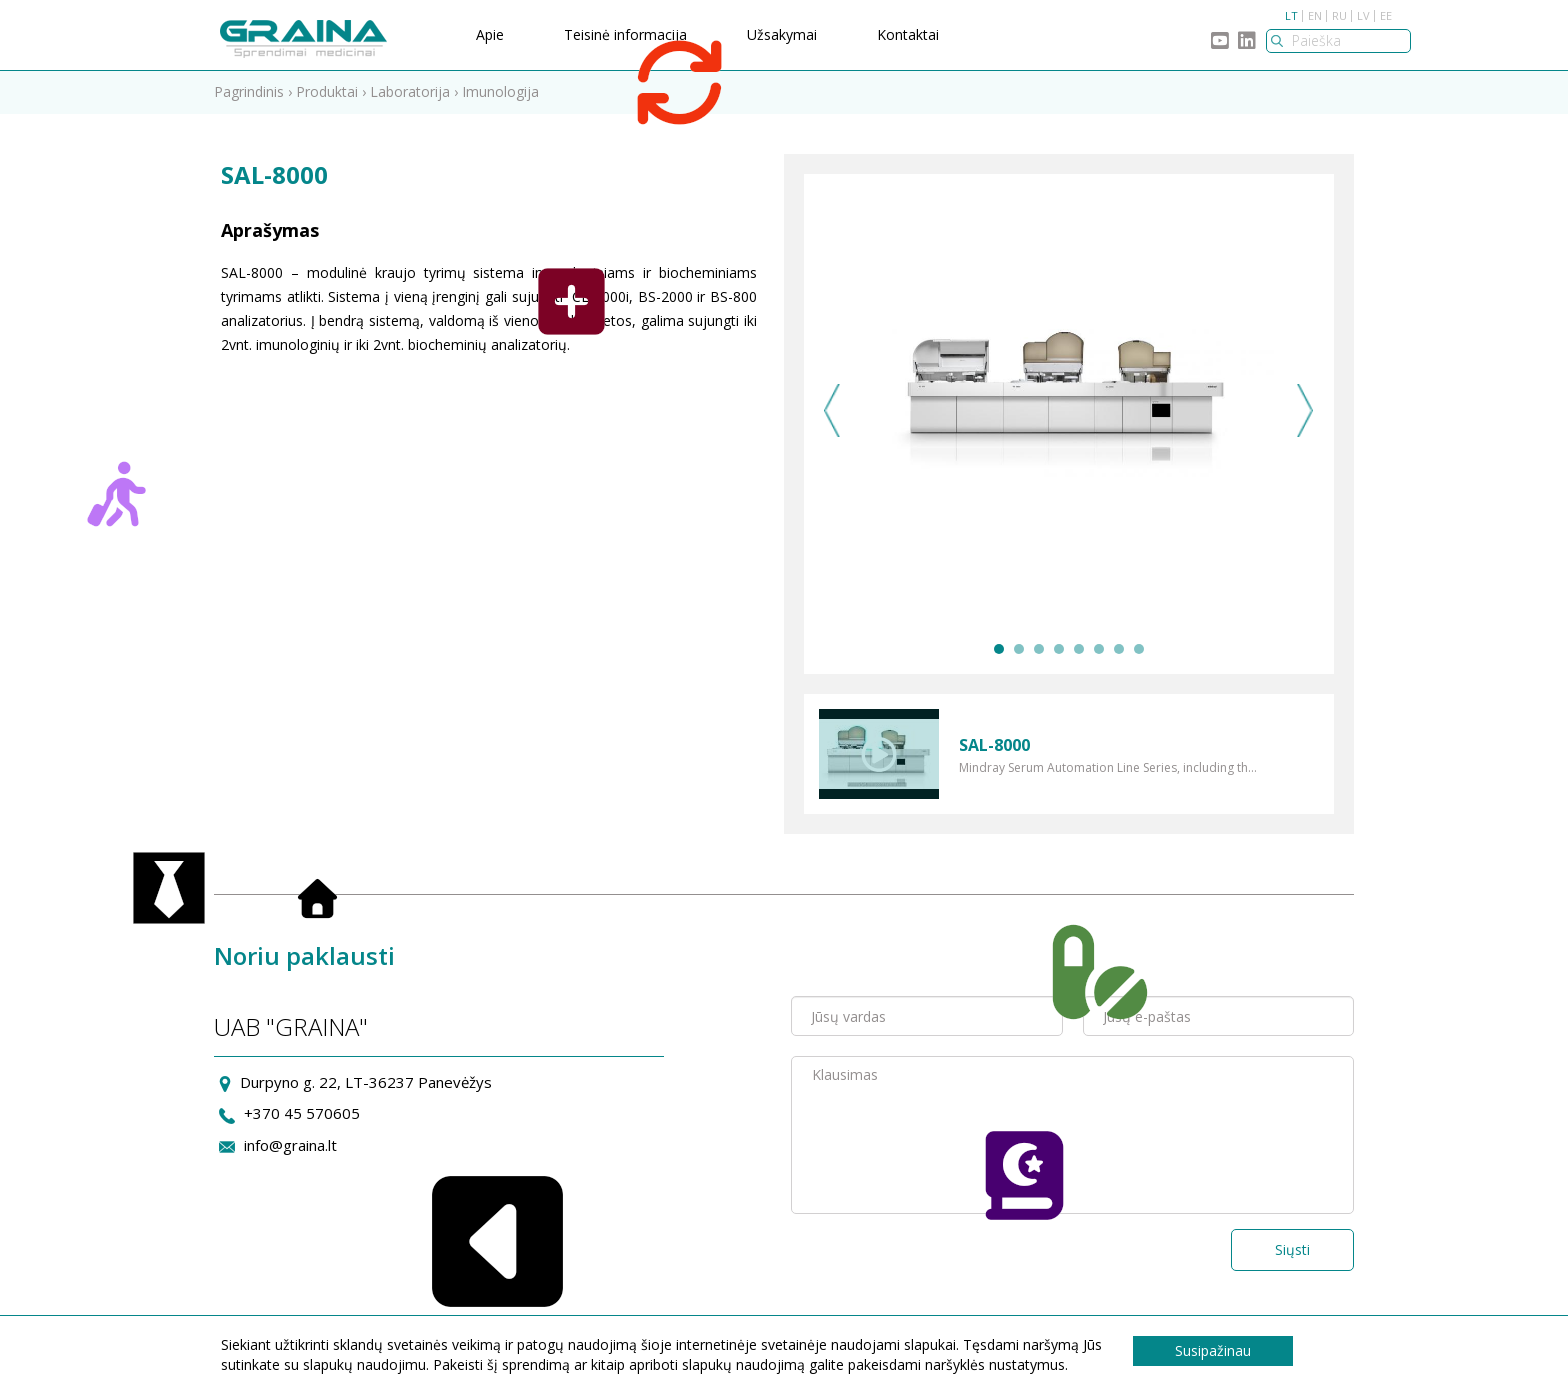 The image size is (1568, 1386). Describe the element at coordinates (1024, 1175) in the screenshot. I see `access quran or islamic religious texts` at that location.